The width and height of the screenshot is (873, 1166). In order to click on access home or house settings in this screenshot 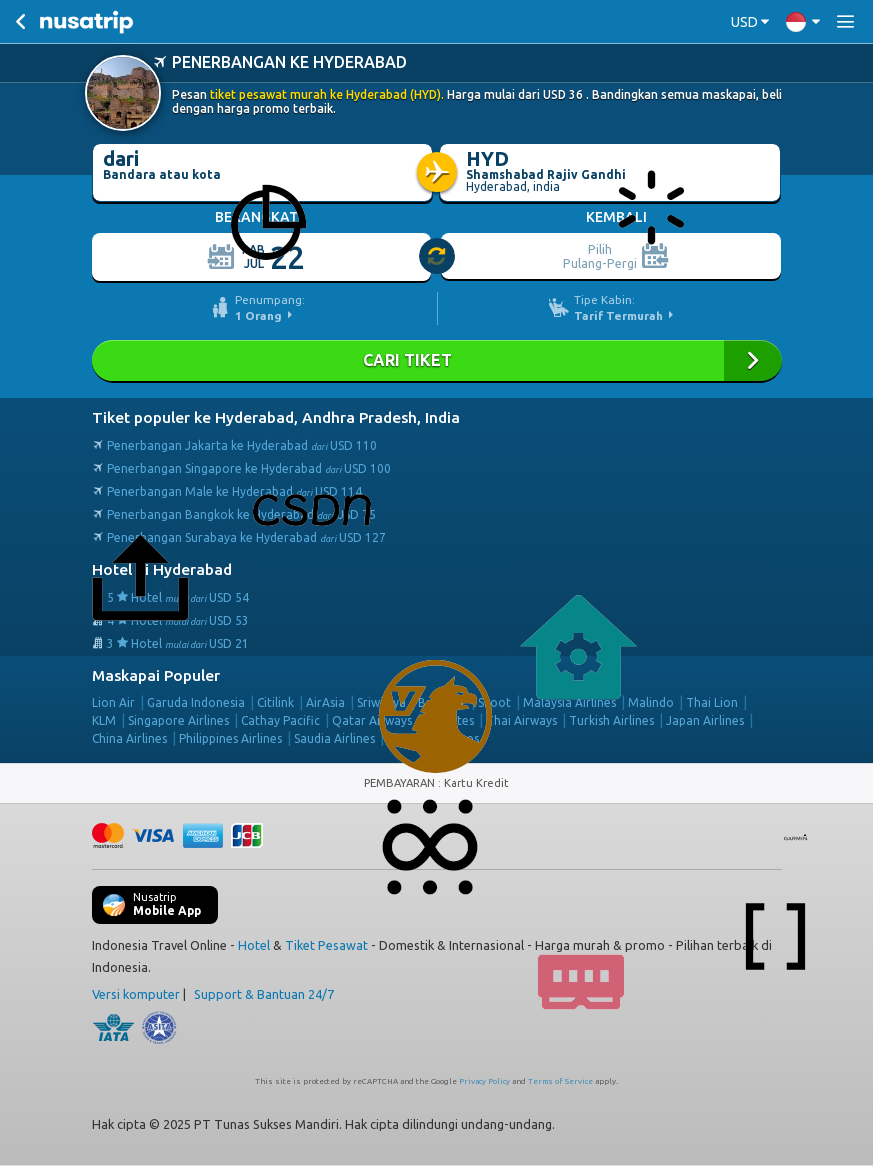, I will do `click(578, 651)`.